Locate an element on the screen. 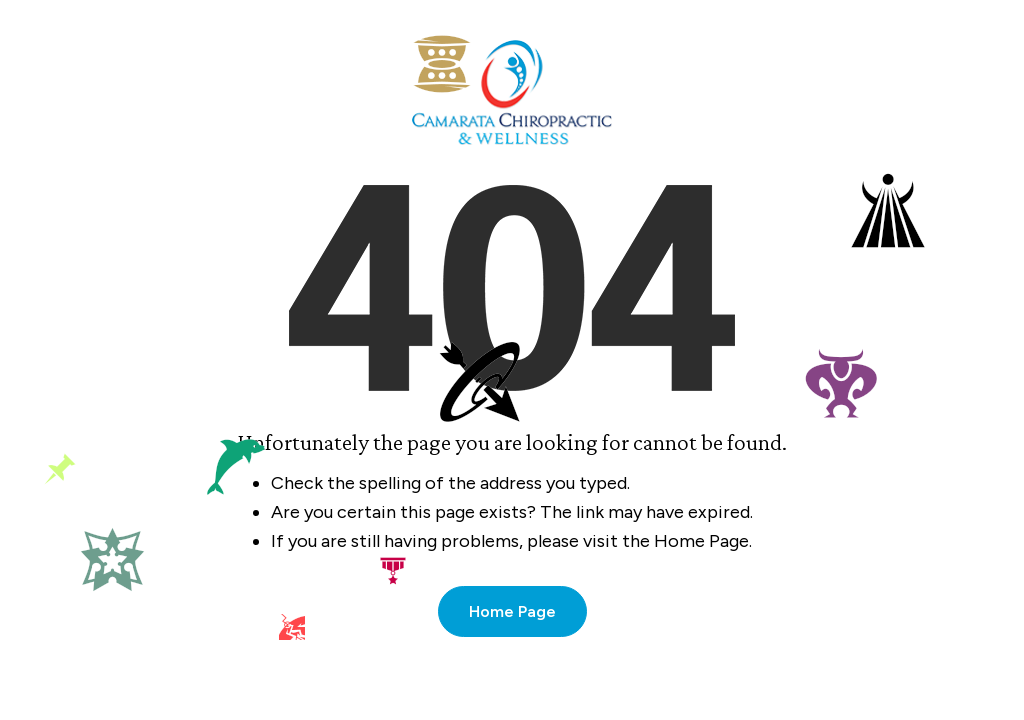 The width and height of the screenshot is (1024, 720). activate a lightning-based attack or ability is located at coordinates (292, 627).